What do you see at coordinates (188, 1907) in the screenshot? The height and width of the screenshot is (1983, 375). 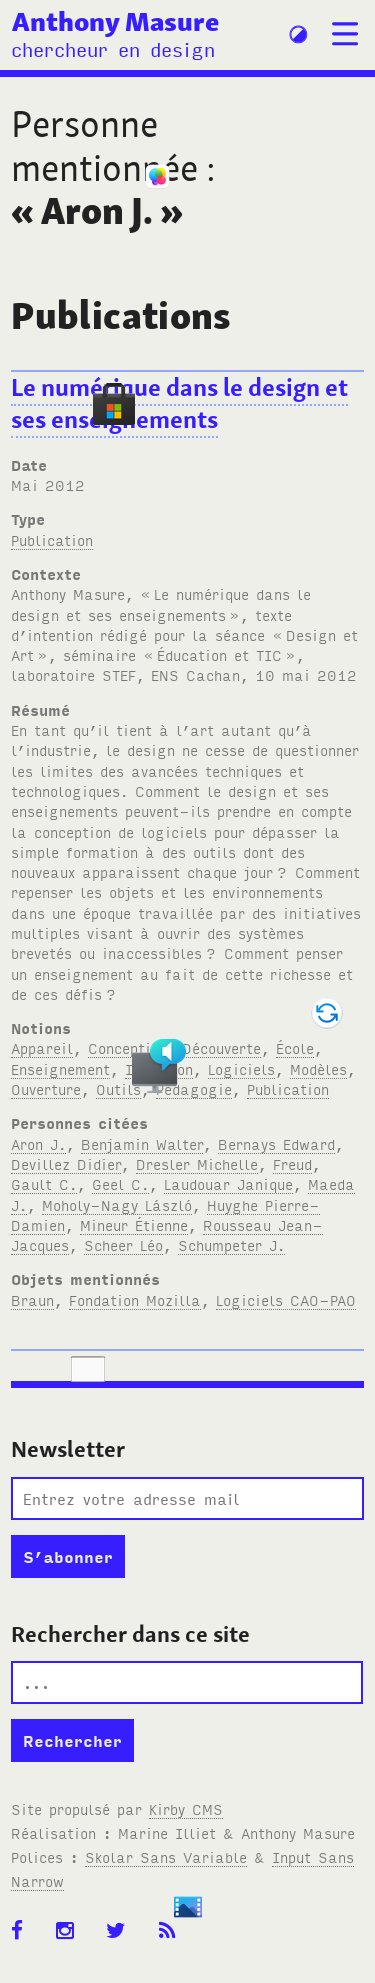 I see `open the video editor app` at bounding box center [188, 1907].